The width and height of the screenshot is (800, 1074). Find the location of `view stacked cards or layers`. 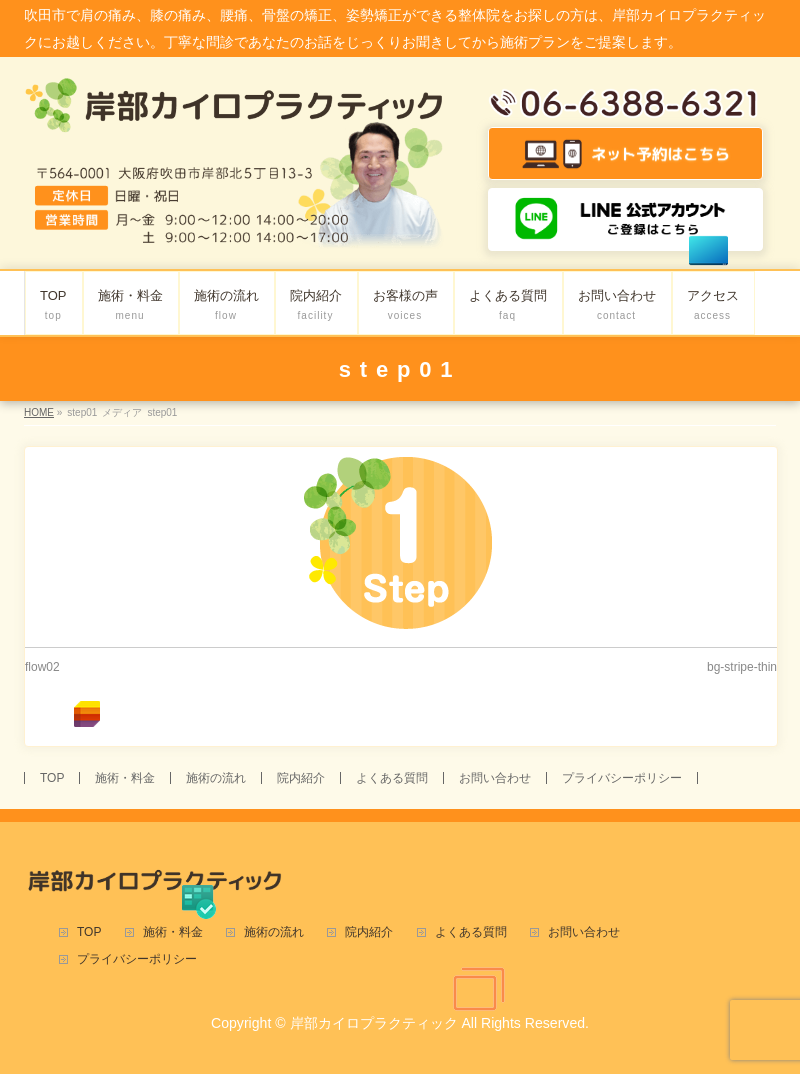

view stacked cards or layers is located at coordinates (479, 989).